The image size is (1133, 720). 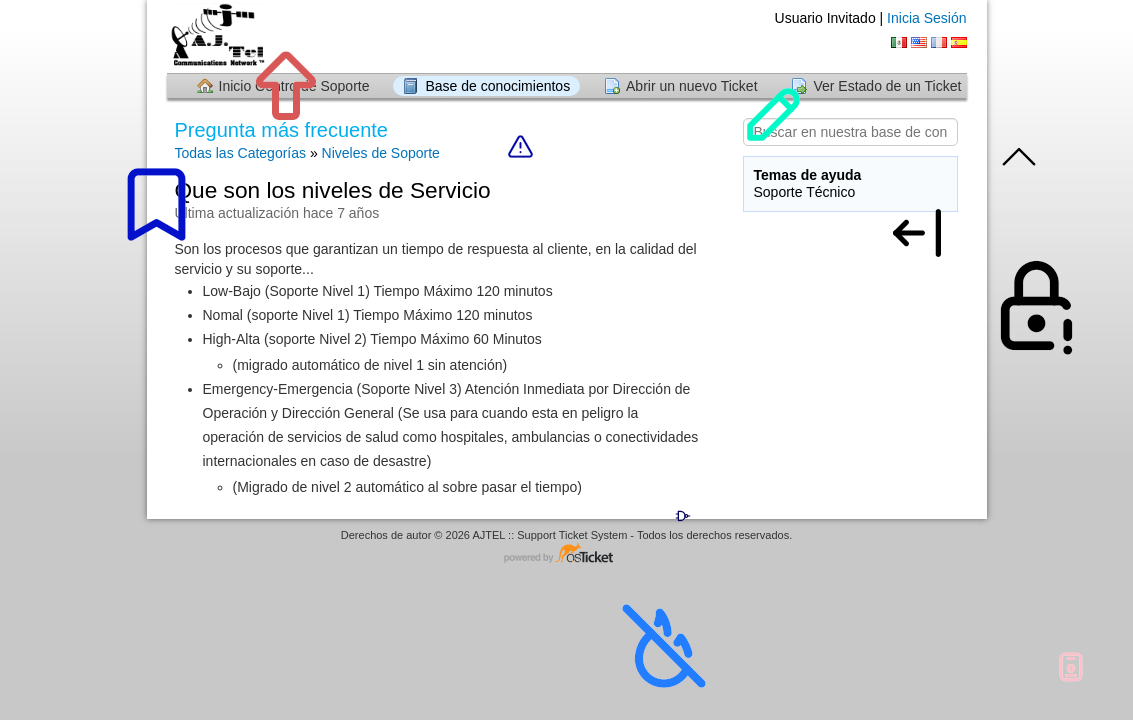 What do you see at coordinates (520, 146) in the screenshot?
I see `indicates a warning or alert status` at bounding box center [520, 146].